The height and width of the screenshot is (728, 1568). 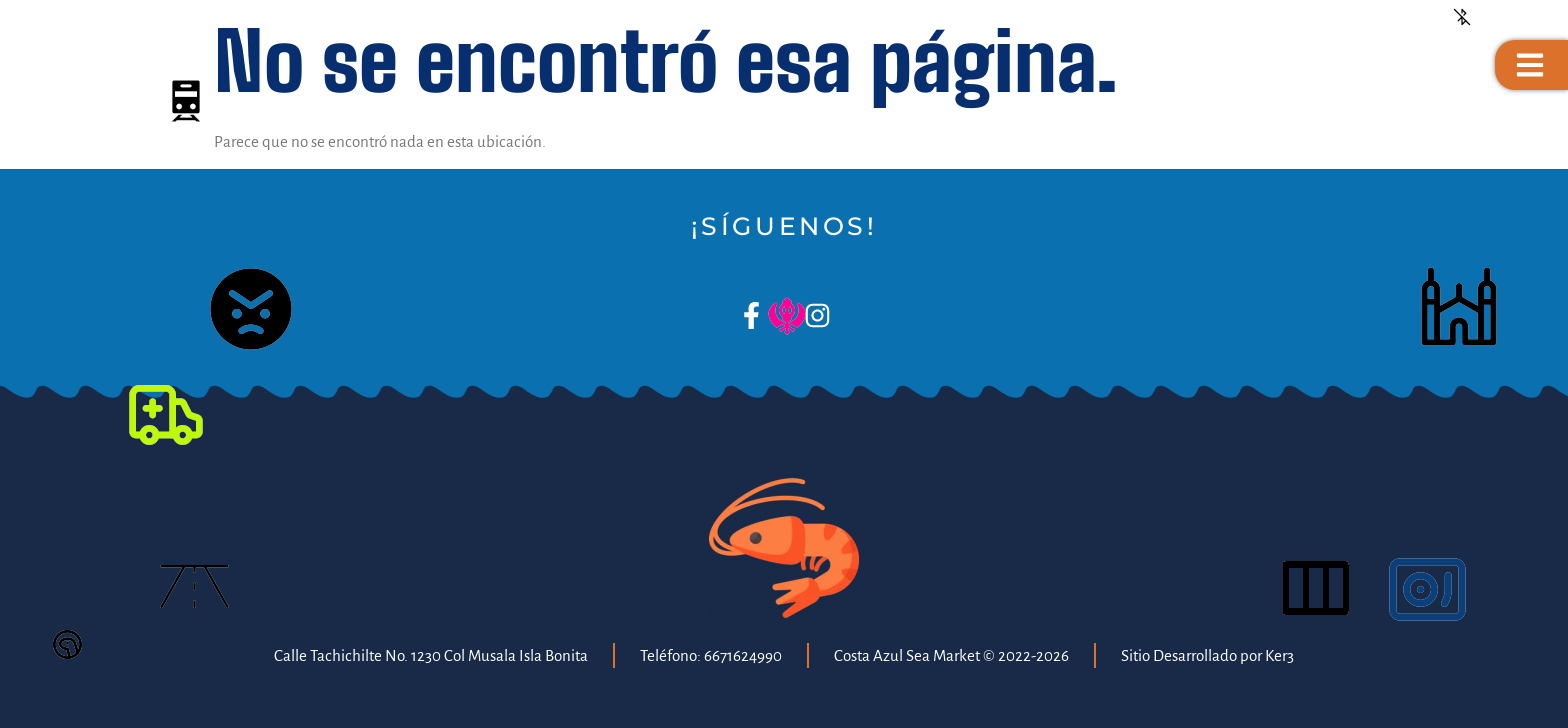 What do you see at coordinates (1462, 17) in the screenshot?
I see `bluetooth is currently disabled` at bounding box center [1462, 17].